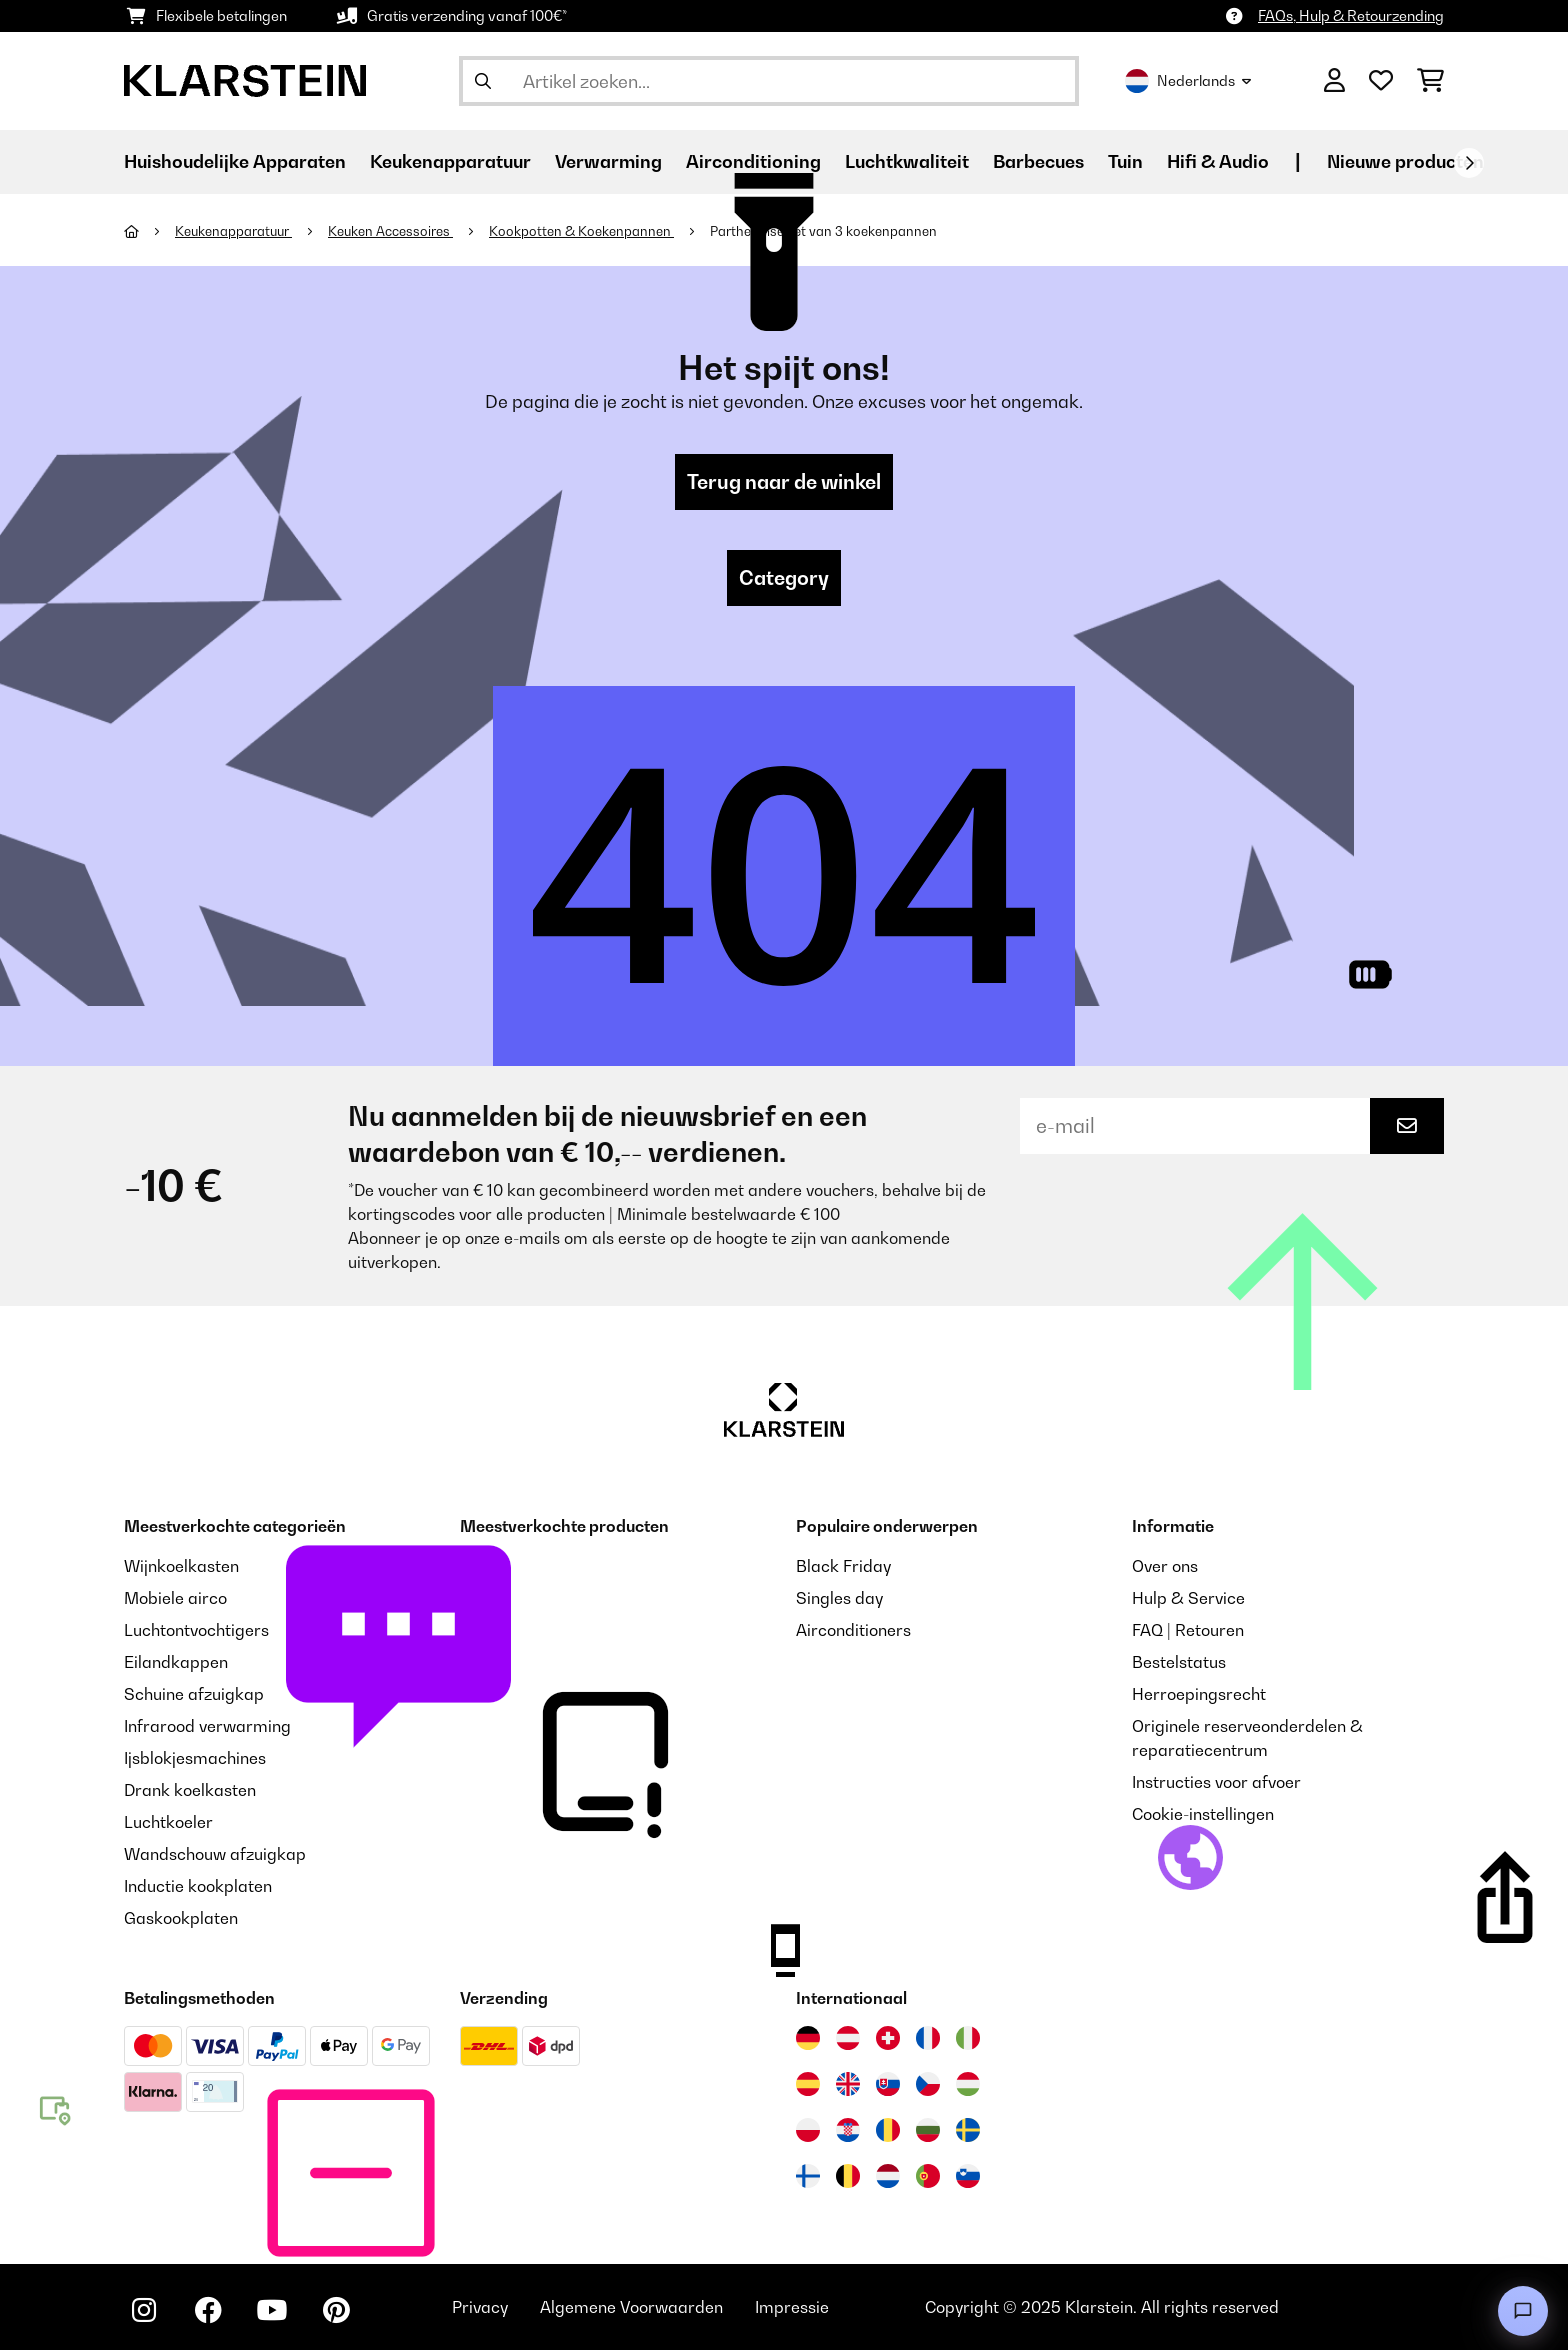  What do you see at coordinates (774, 252) in the screenshot?
I see `toggle flashlight on/off` at bounding box center [774, 252].